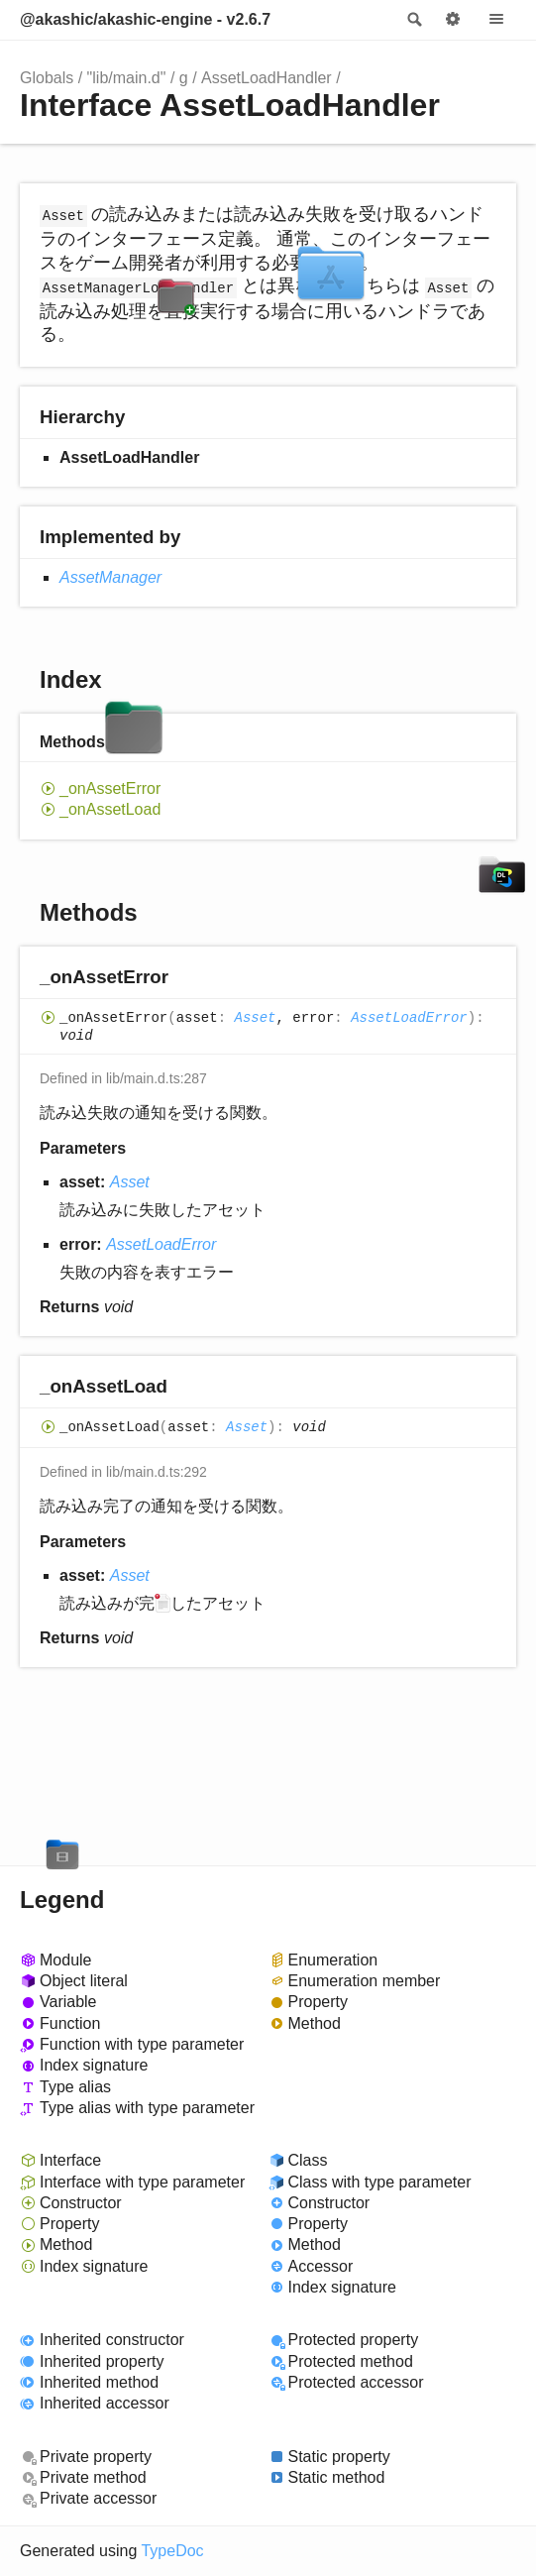 The image size is (536, 2576). What do you see at coordinates (62, 1854) in the screenshot?
I see `open your videos folder` at bounding box center [62, 1854].